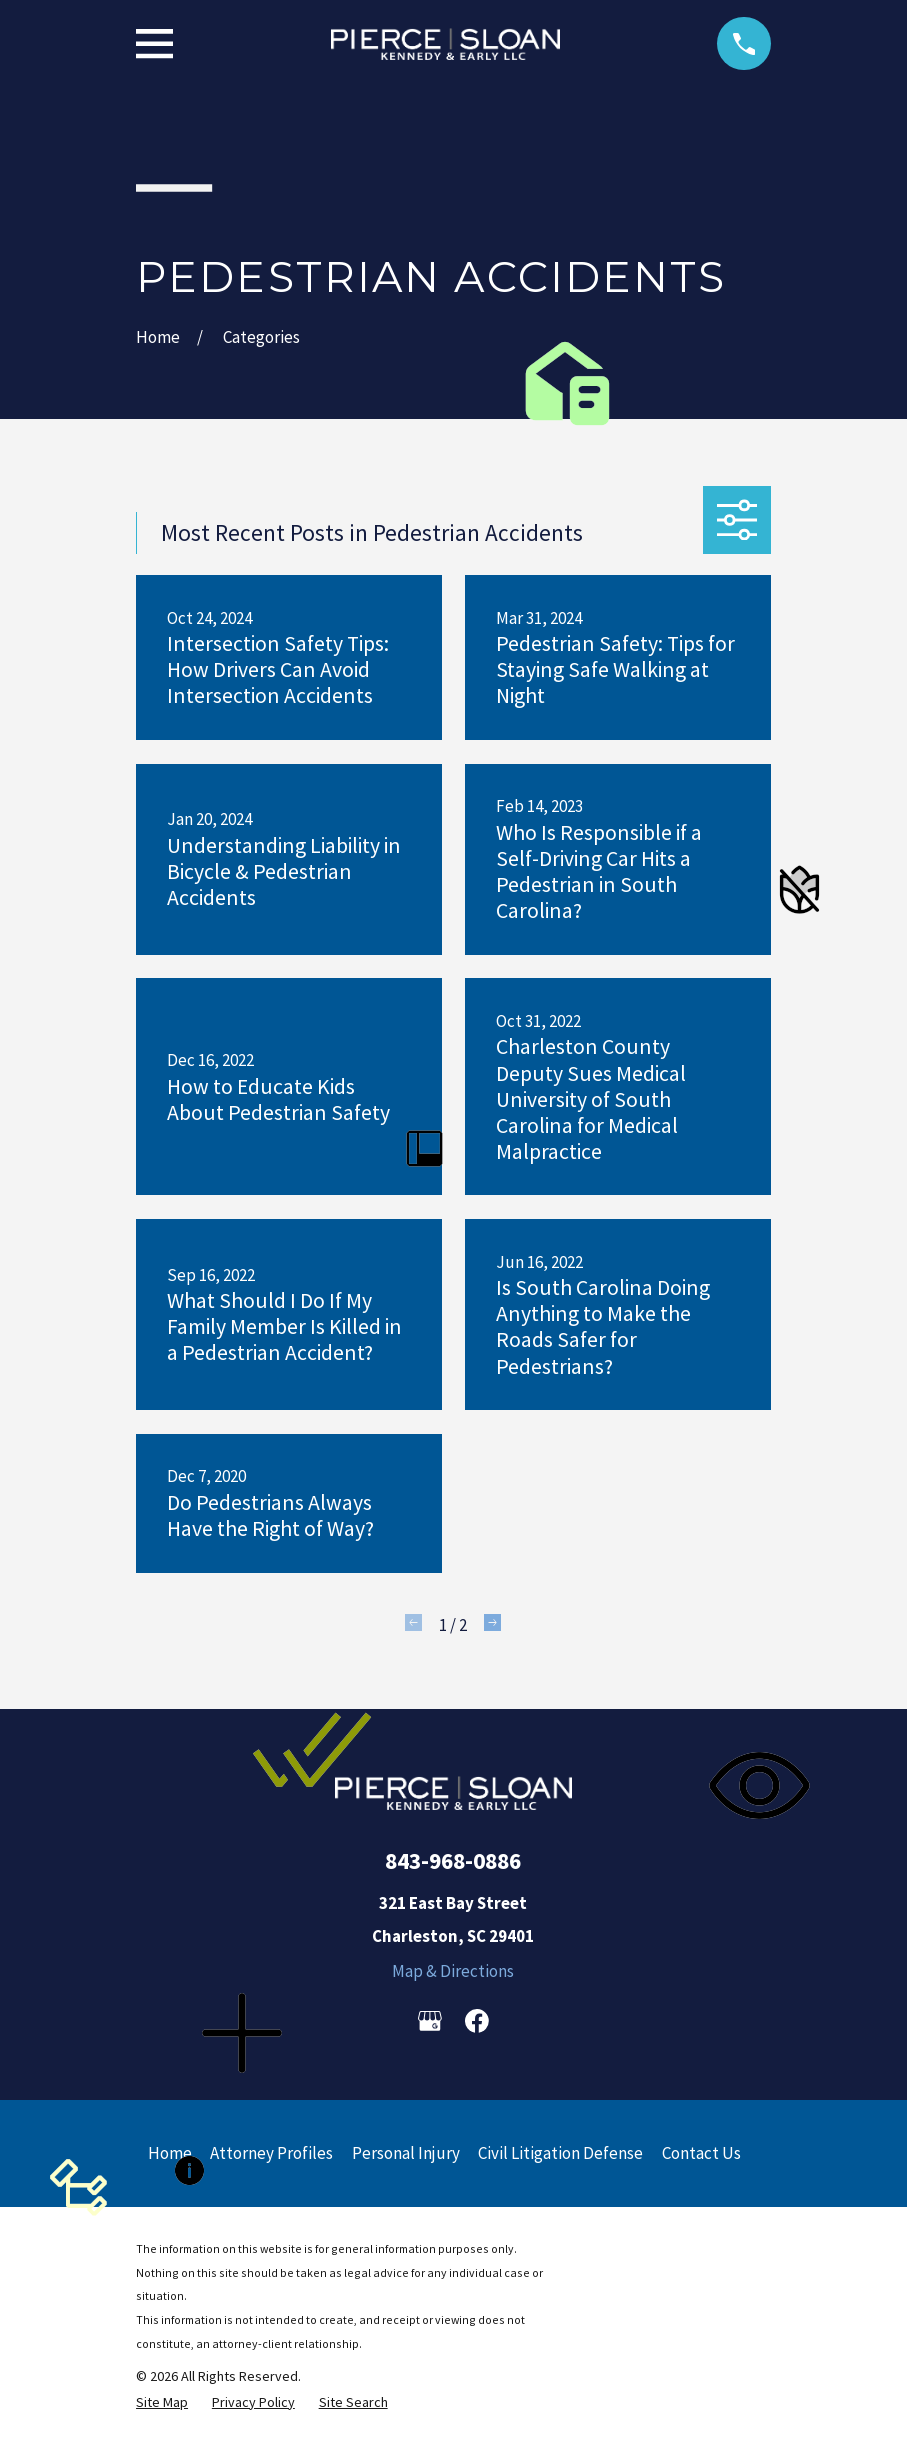 The width and height of the screenshot is (907, 2444). Describe the element at coordinates (799, 890) in the screenshot. I see `indicates gluten-free or grain-free option` at that location.